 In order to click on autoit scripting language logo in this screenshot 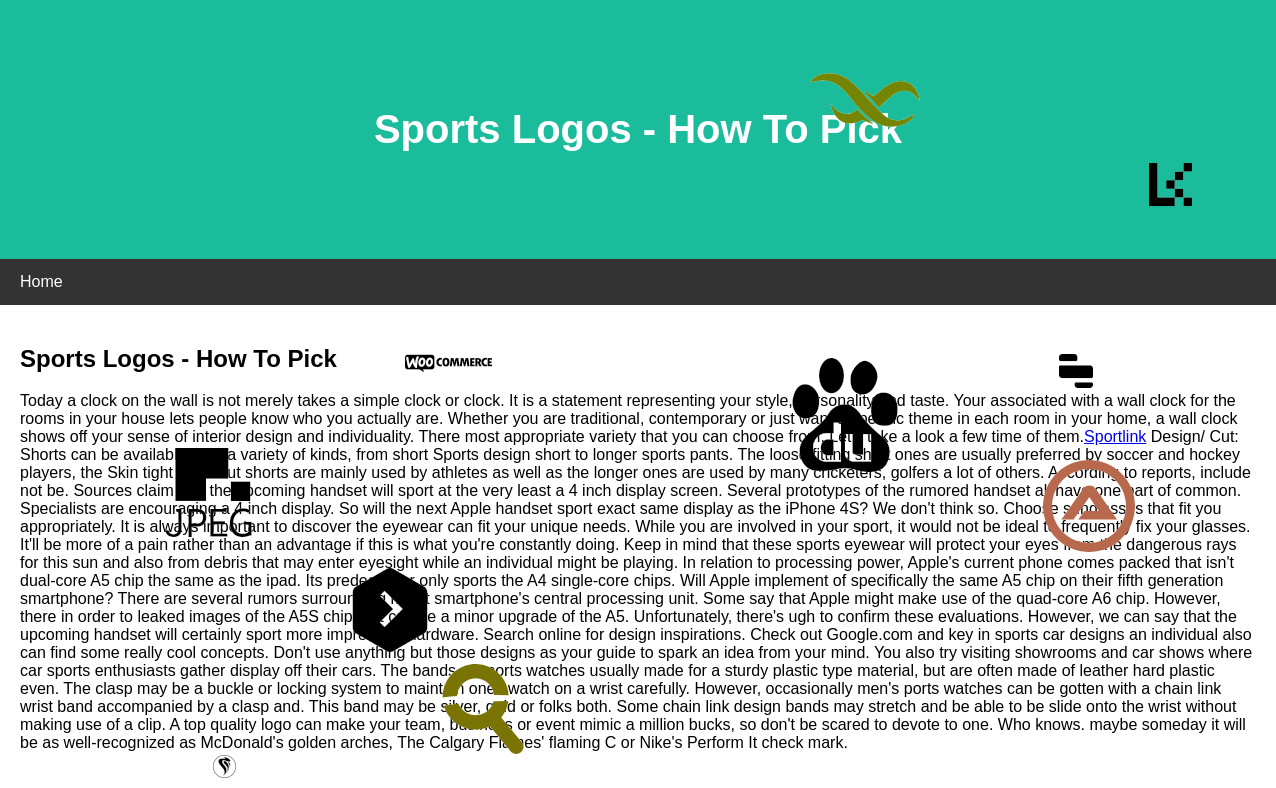, I will do `click(1089, 506)`.